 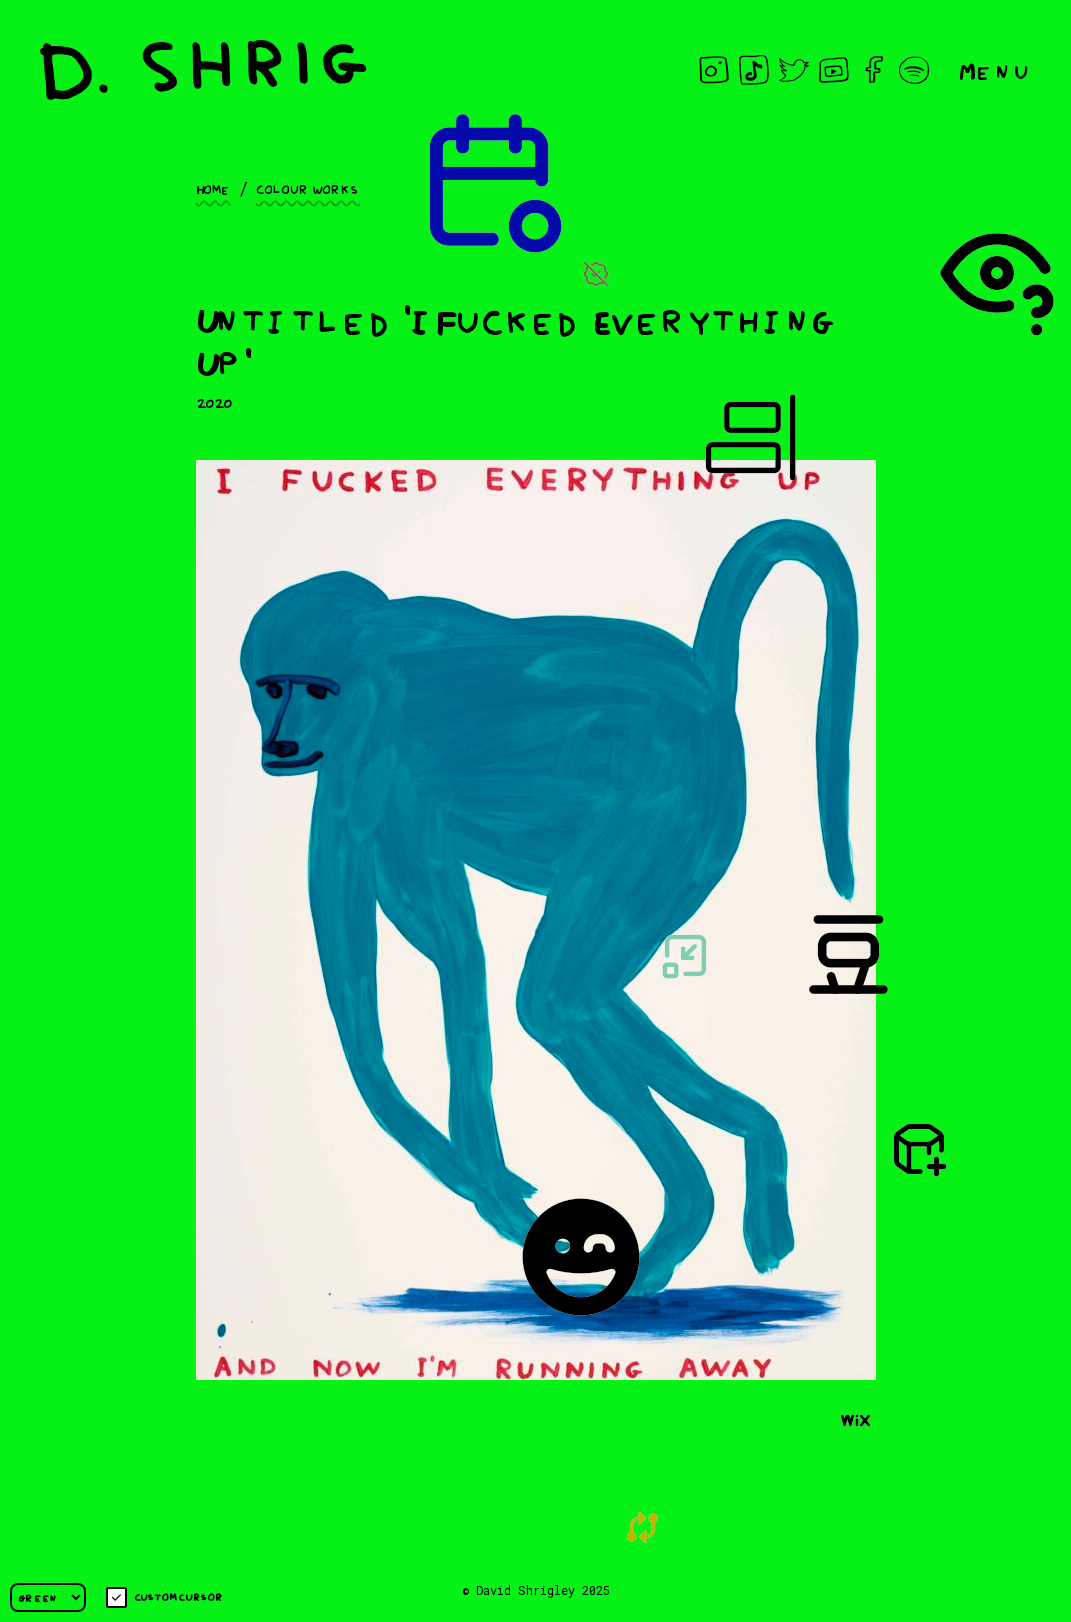 What do you see at coordinates (489, 180) in the screenshot?
I see `calendar event with notification or reminder` at bounding box center [489, 180].